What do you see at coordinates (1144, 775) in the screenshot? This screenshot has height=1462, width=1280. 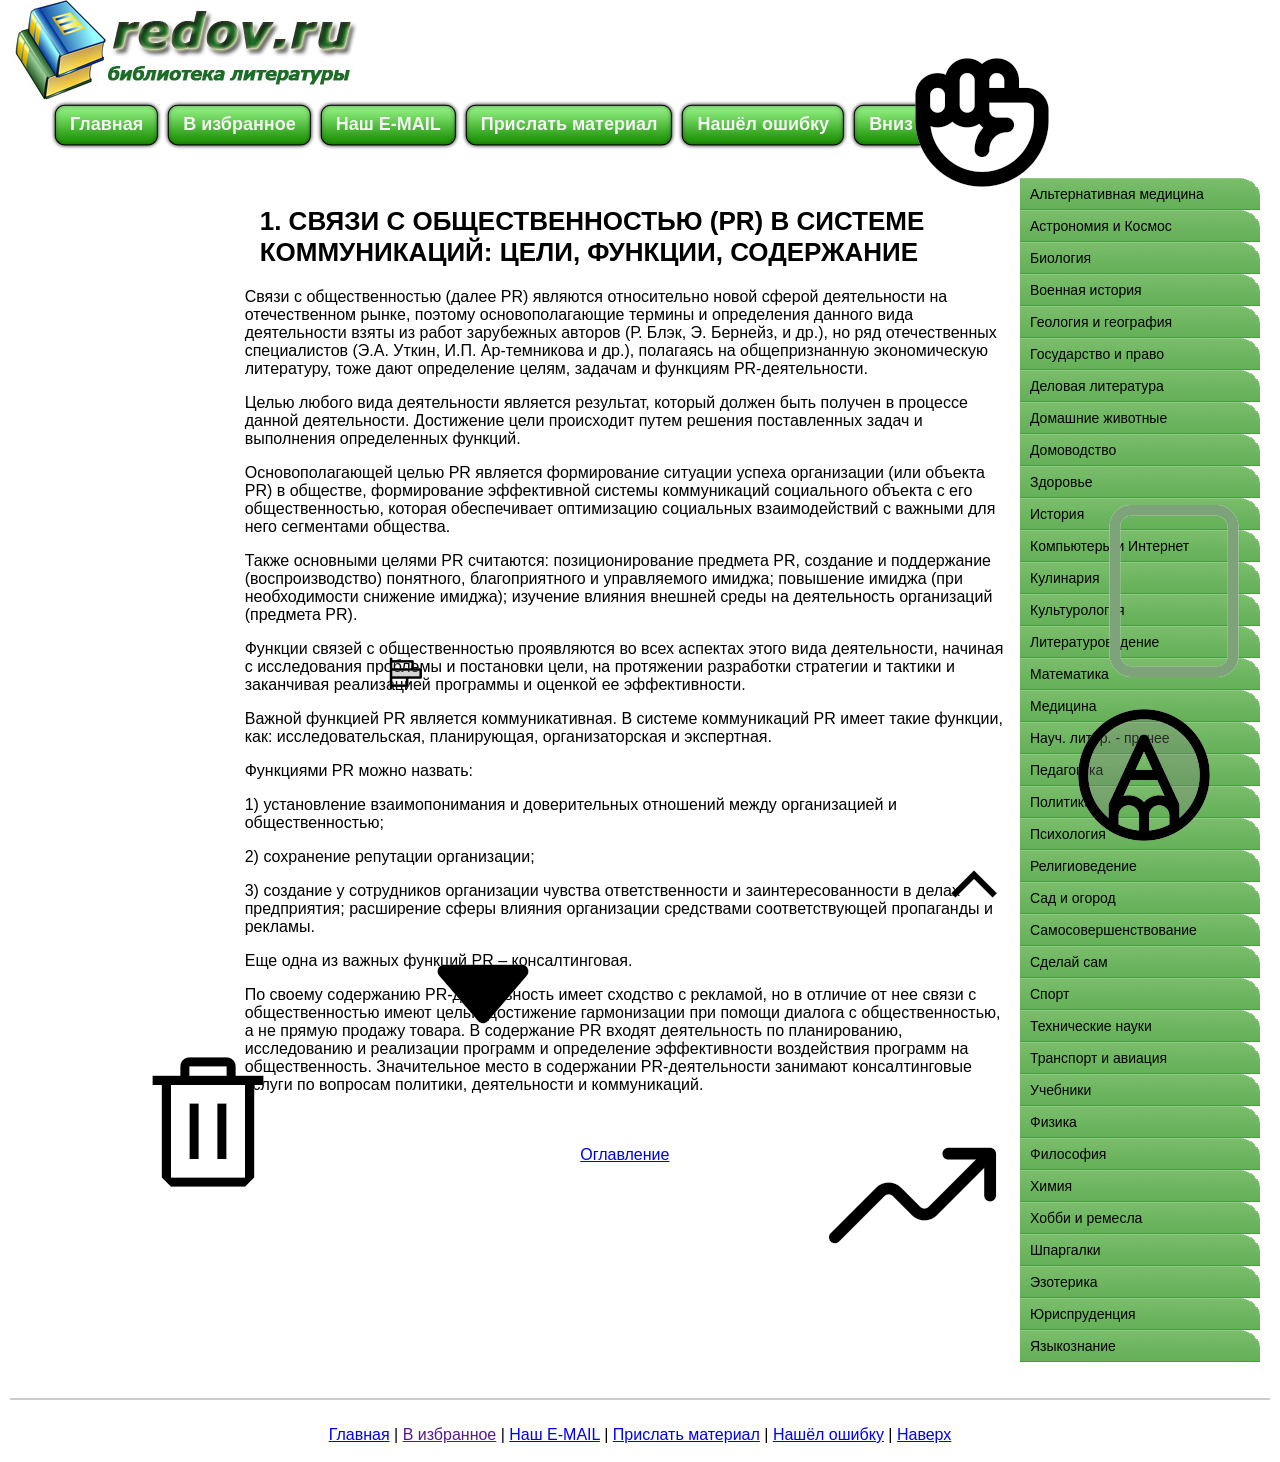 I see `edit or modify content` at bounding box center [1144, 775].